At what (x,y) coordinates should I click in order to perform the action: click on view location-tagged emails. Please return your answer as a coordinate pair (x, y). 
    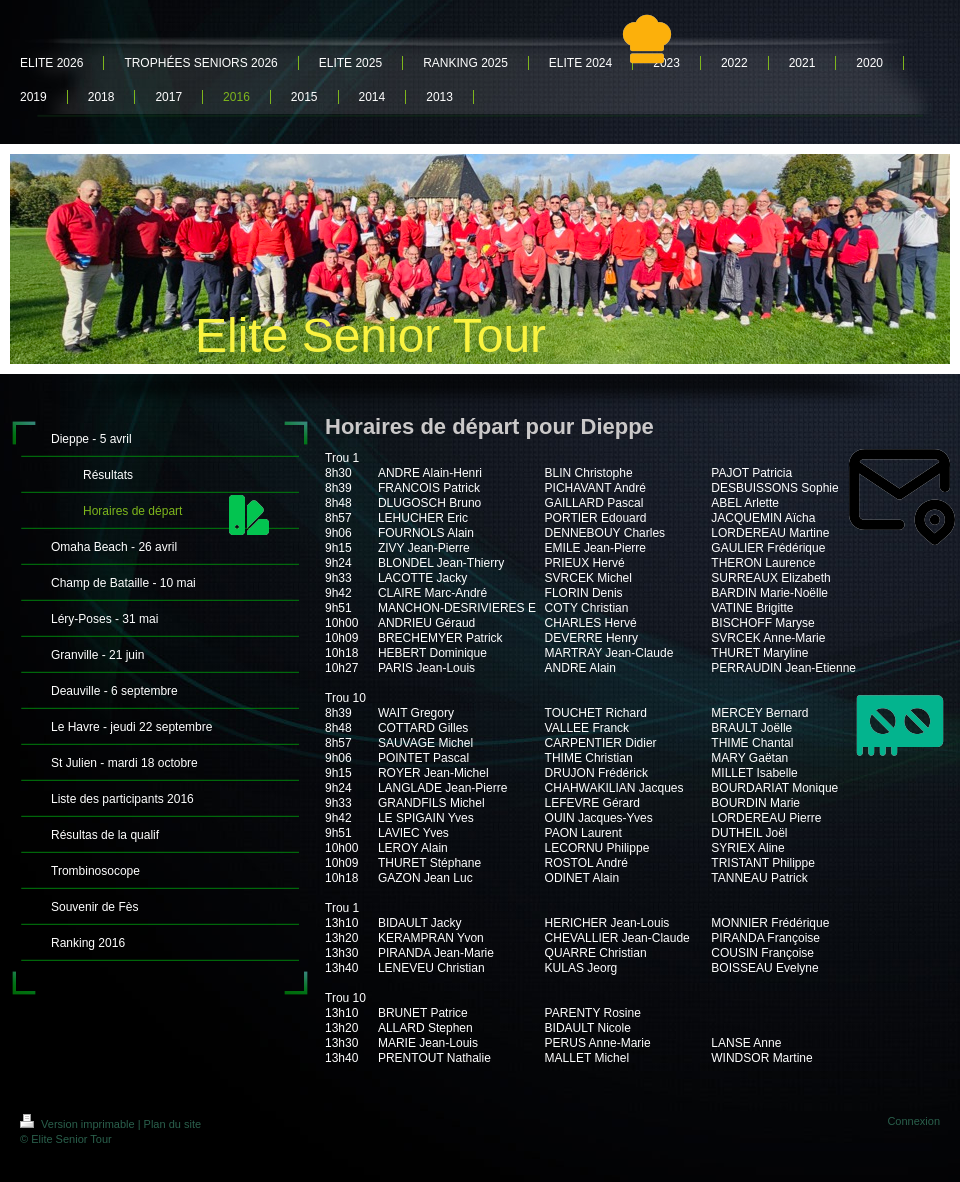
    Looking at the image, I should click on (899, 489).